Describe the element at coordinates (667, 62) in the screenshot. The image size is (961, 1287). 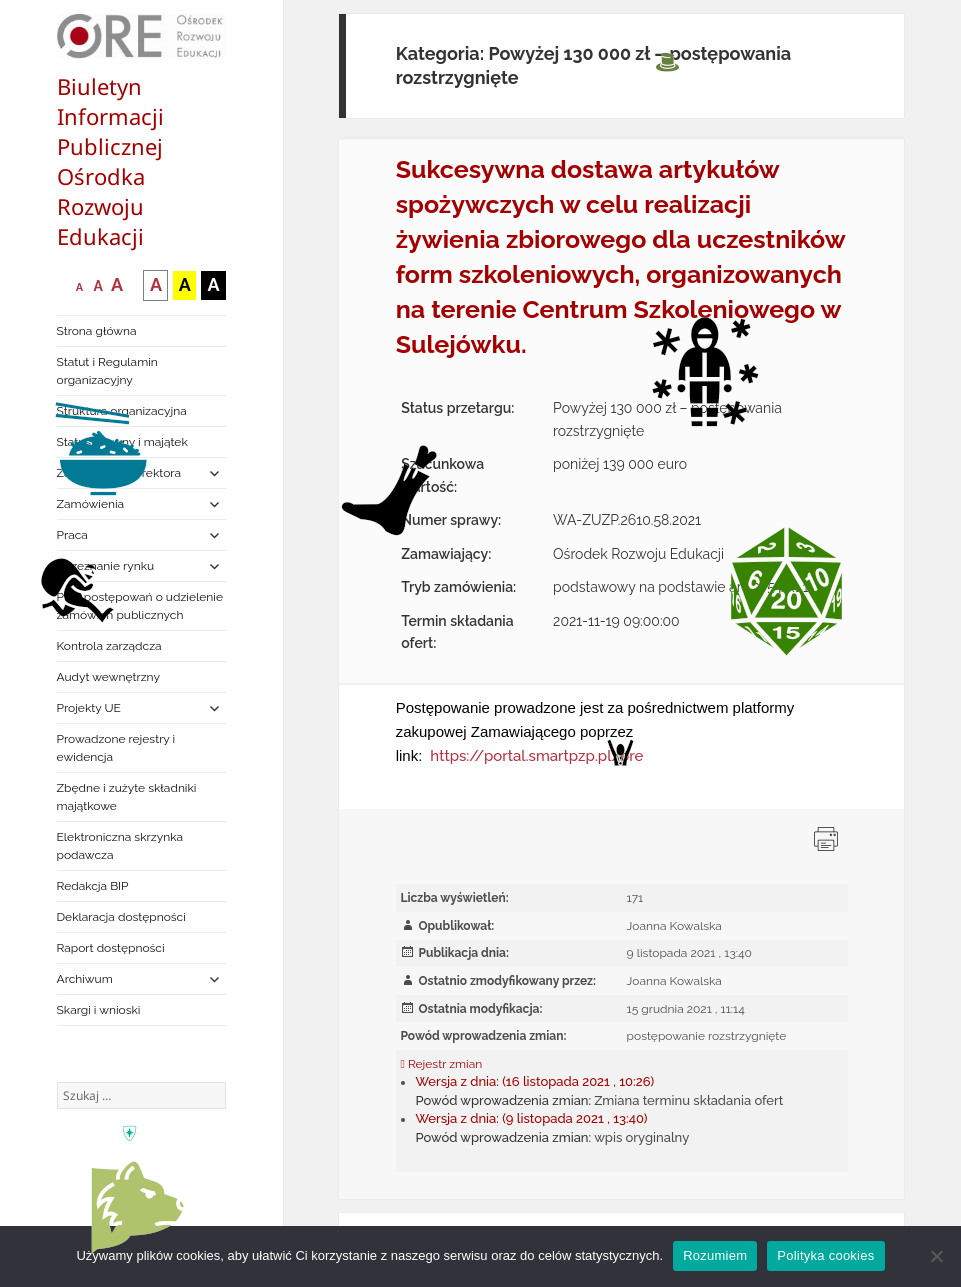
I see `select a magician or performer character class` at that location.